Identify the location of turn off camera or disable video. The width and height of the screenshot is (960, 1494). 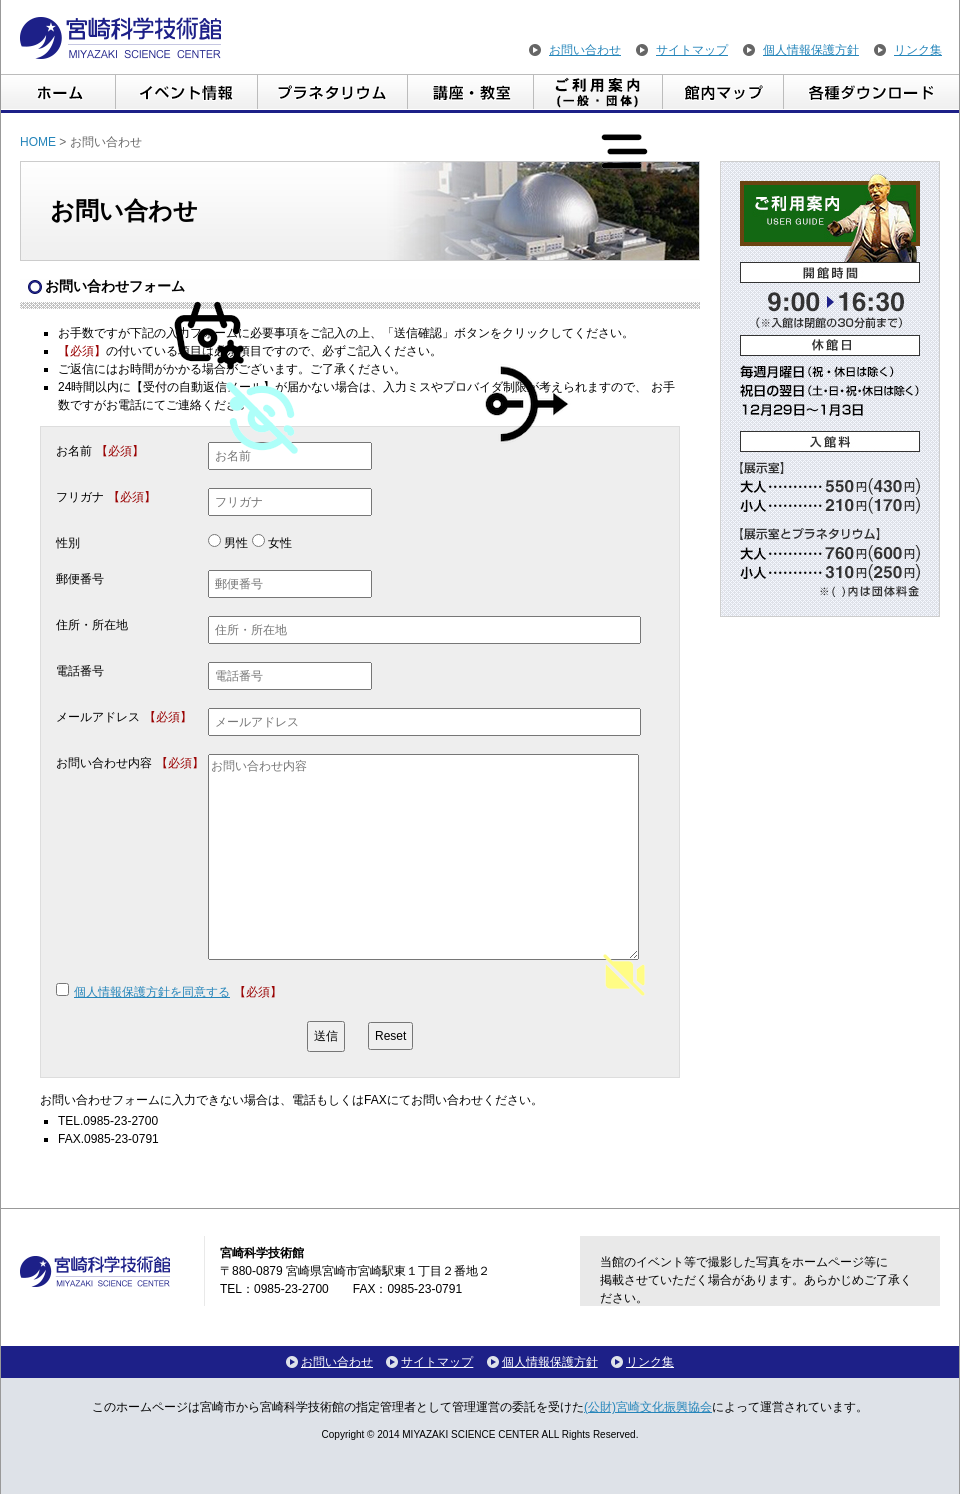
(624, 975).